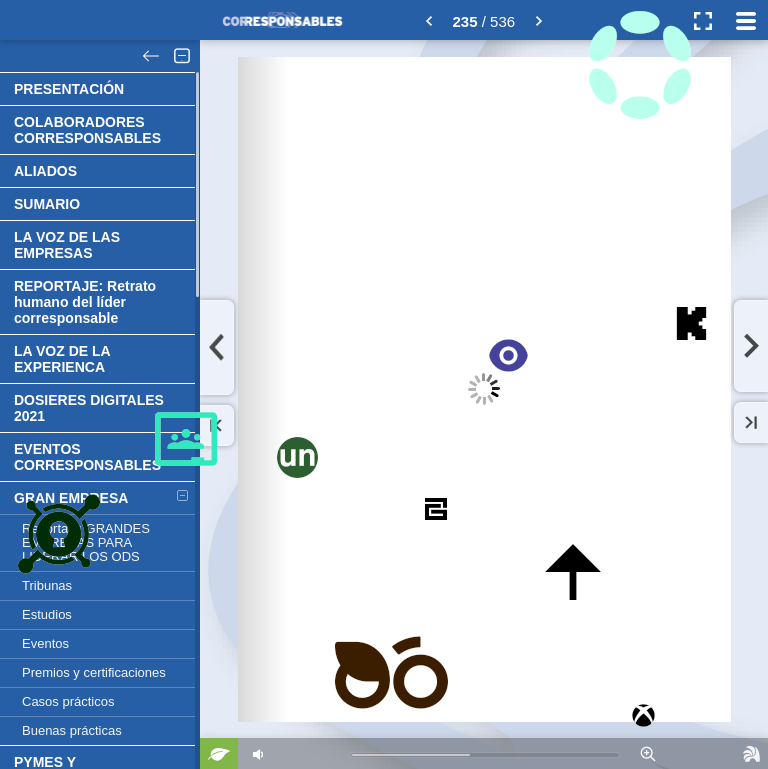 The height and width of the screenshot is (769, 768). Describe the element at coordinates (640, 65) in the screenshot. I see `polkadot cryptocurrency or blockchain platform logo` at that location.